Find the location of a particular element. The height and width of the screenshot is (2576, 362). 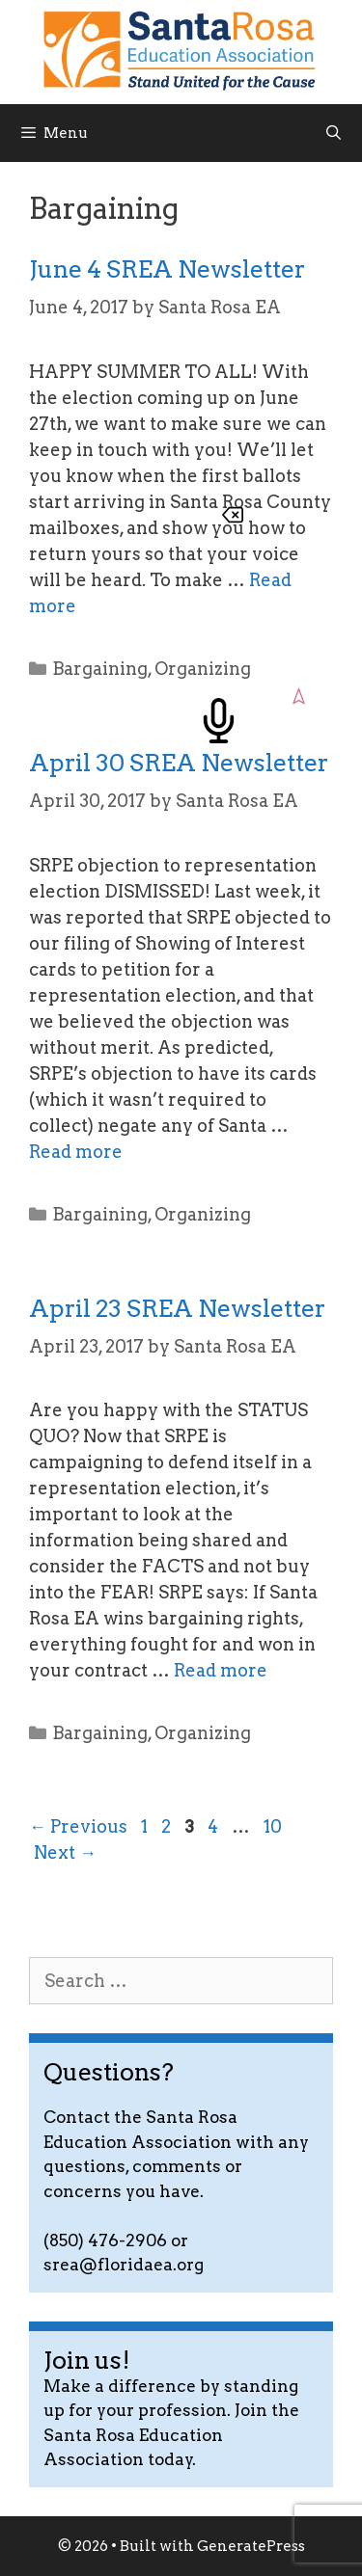

tap to use voice input is located at coordinates (218, 720).